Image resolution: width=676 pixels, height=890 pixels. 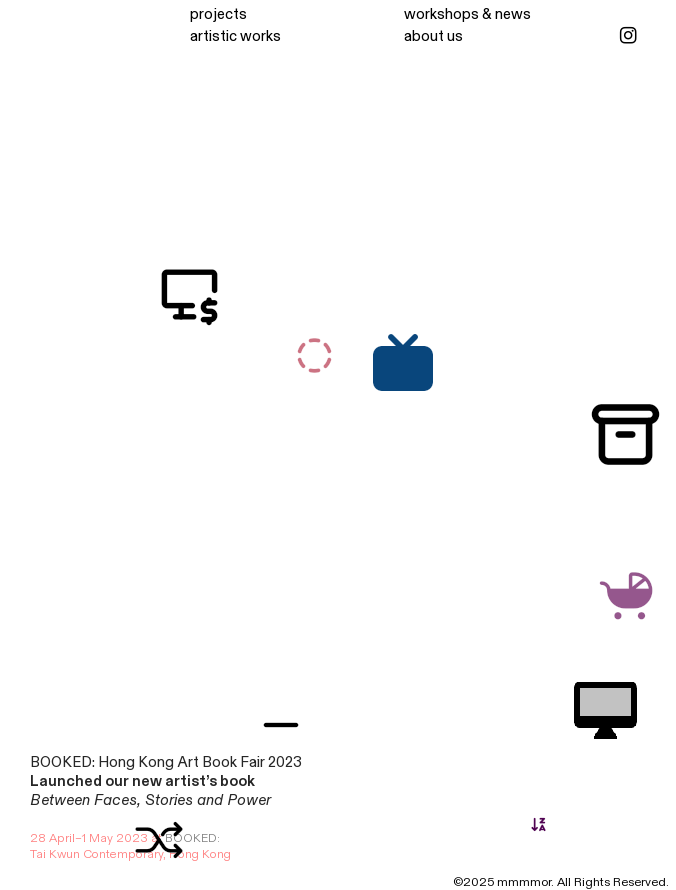 What do you see at coordinates (281, 725) in the screenshot?
I see `decrease quantity or value` at bounding box center [281, 725].